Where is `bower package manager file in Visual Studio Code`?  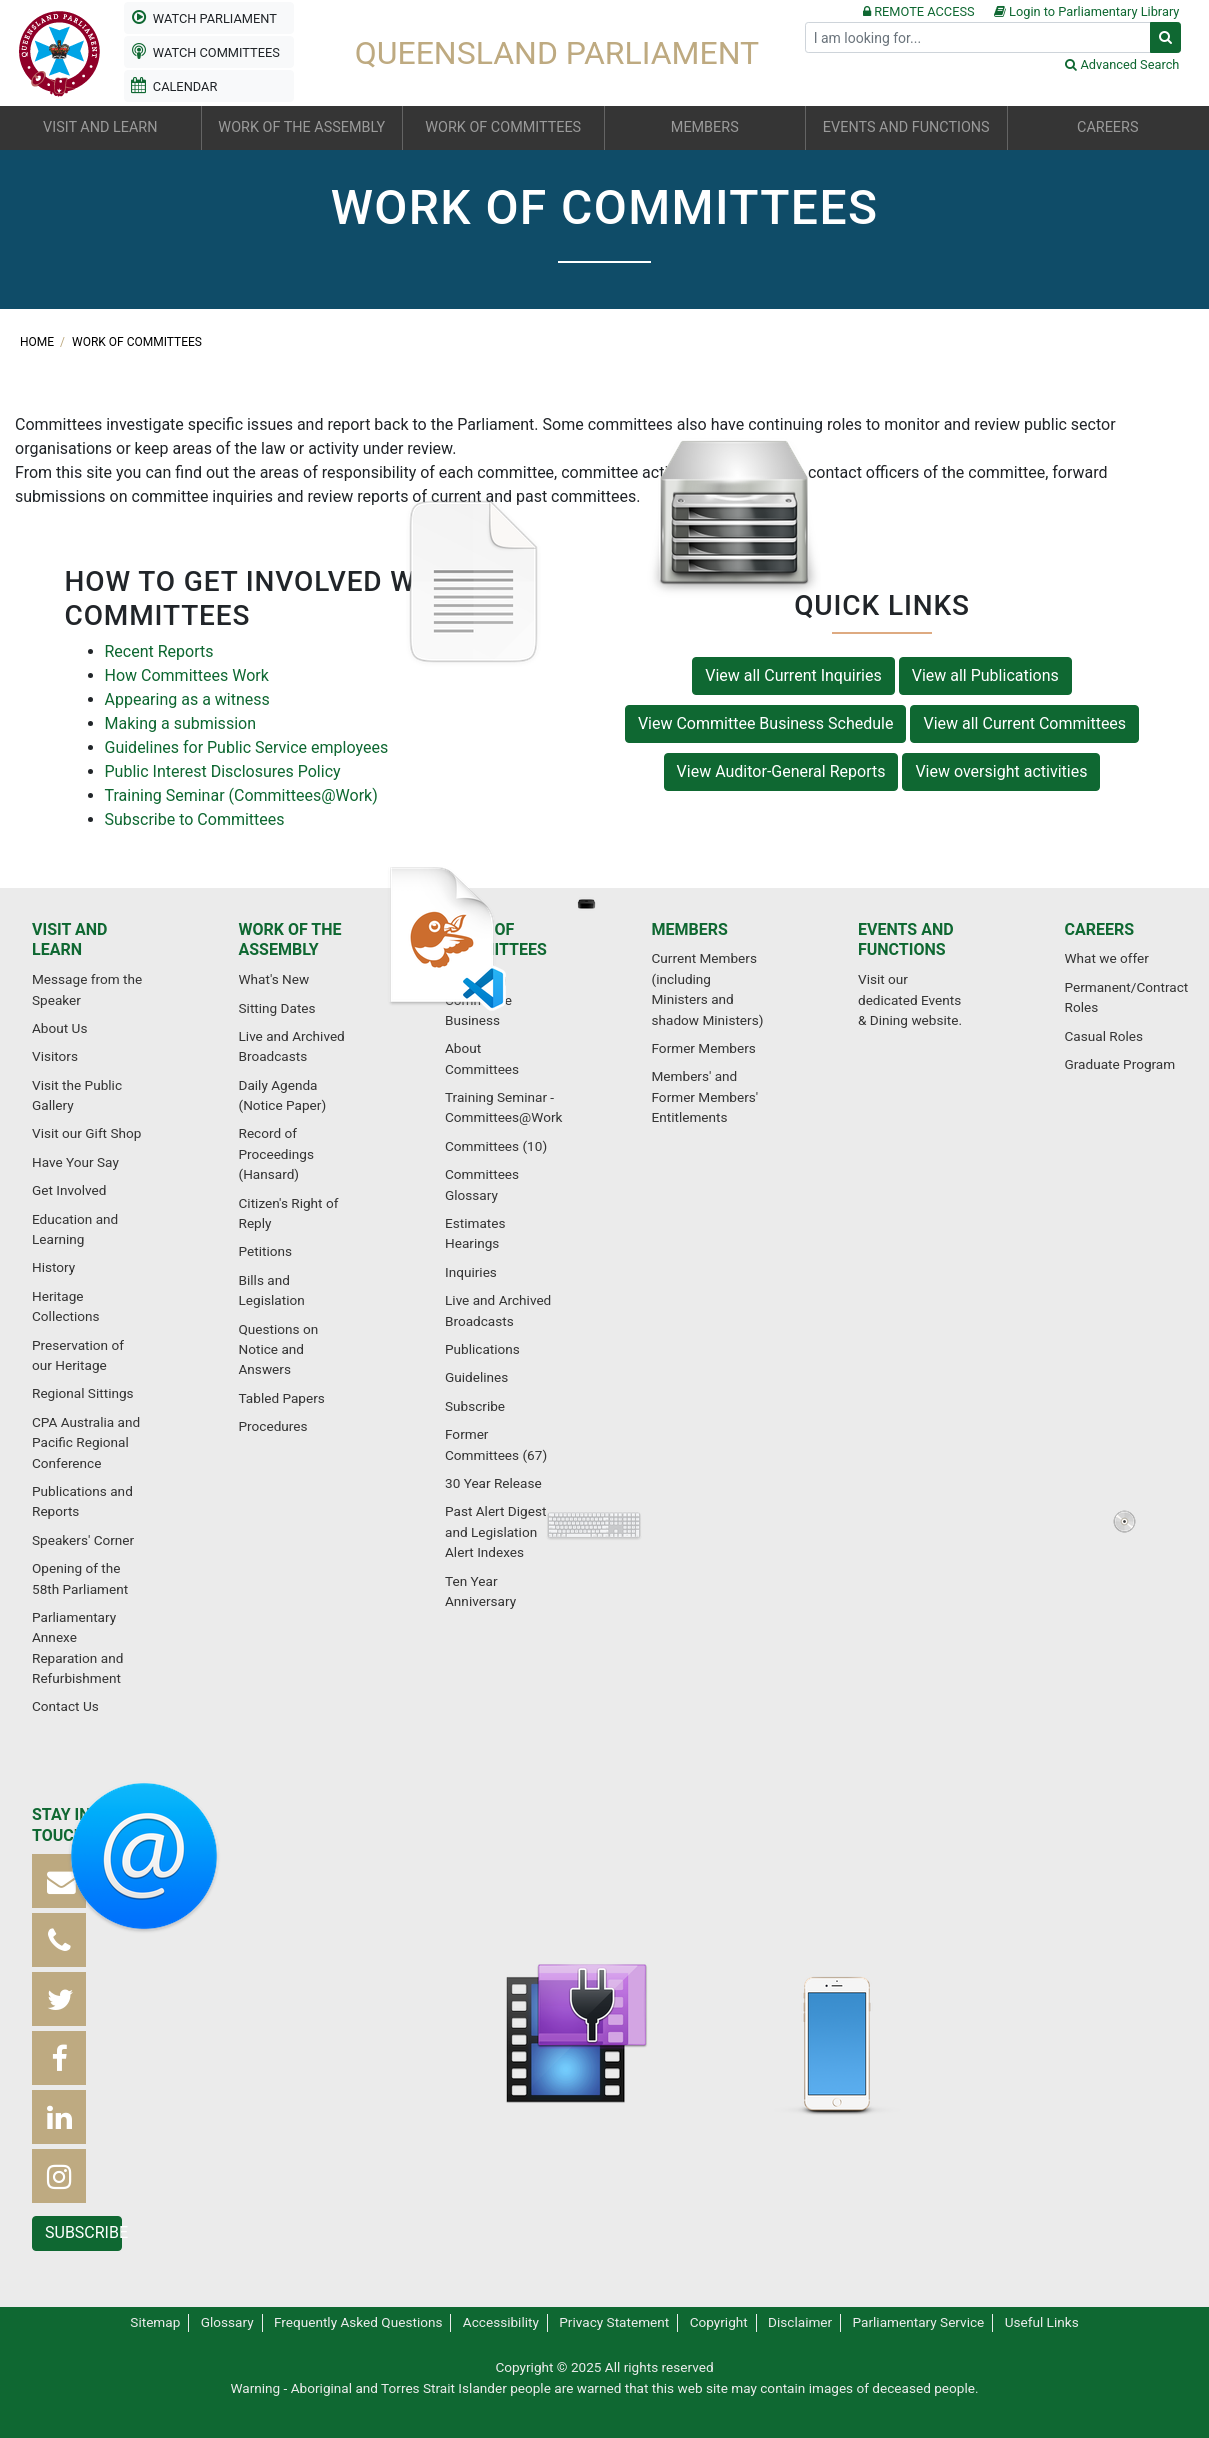 bower package manager file in Visual Studio Code is located at coordinates (442, 938).